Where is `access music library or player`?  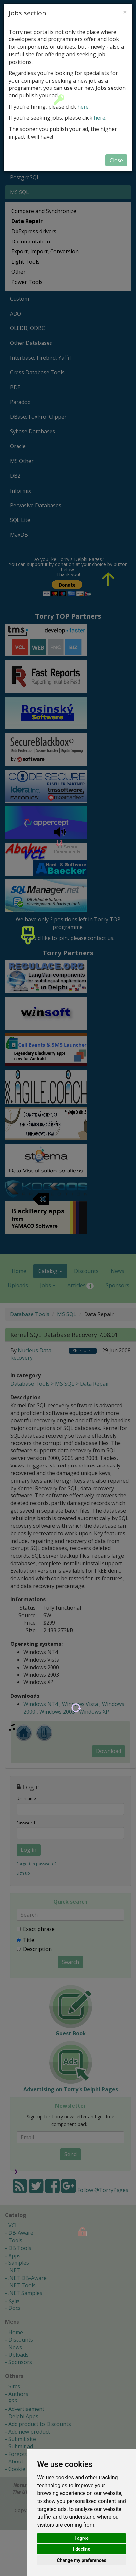 access music library or player is located at coordinates (12, 1727).